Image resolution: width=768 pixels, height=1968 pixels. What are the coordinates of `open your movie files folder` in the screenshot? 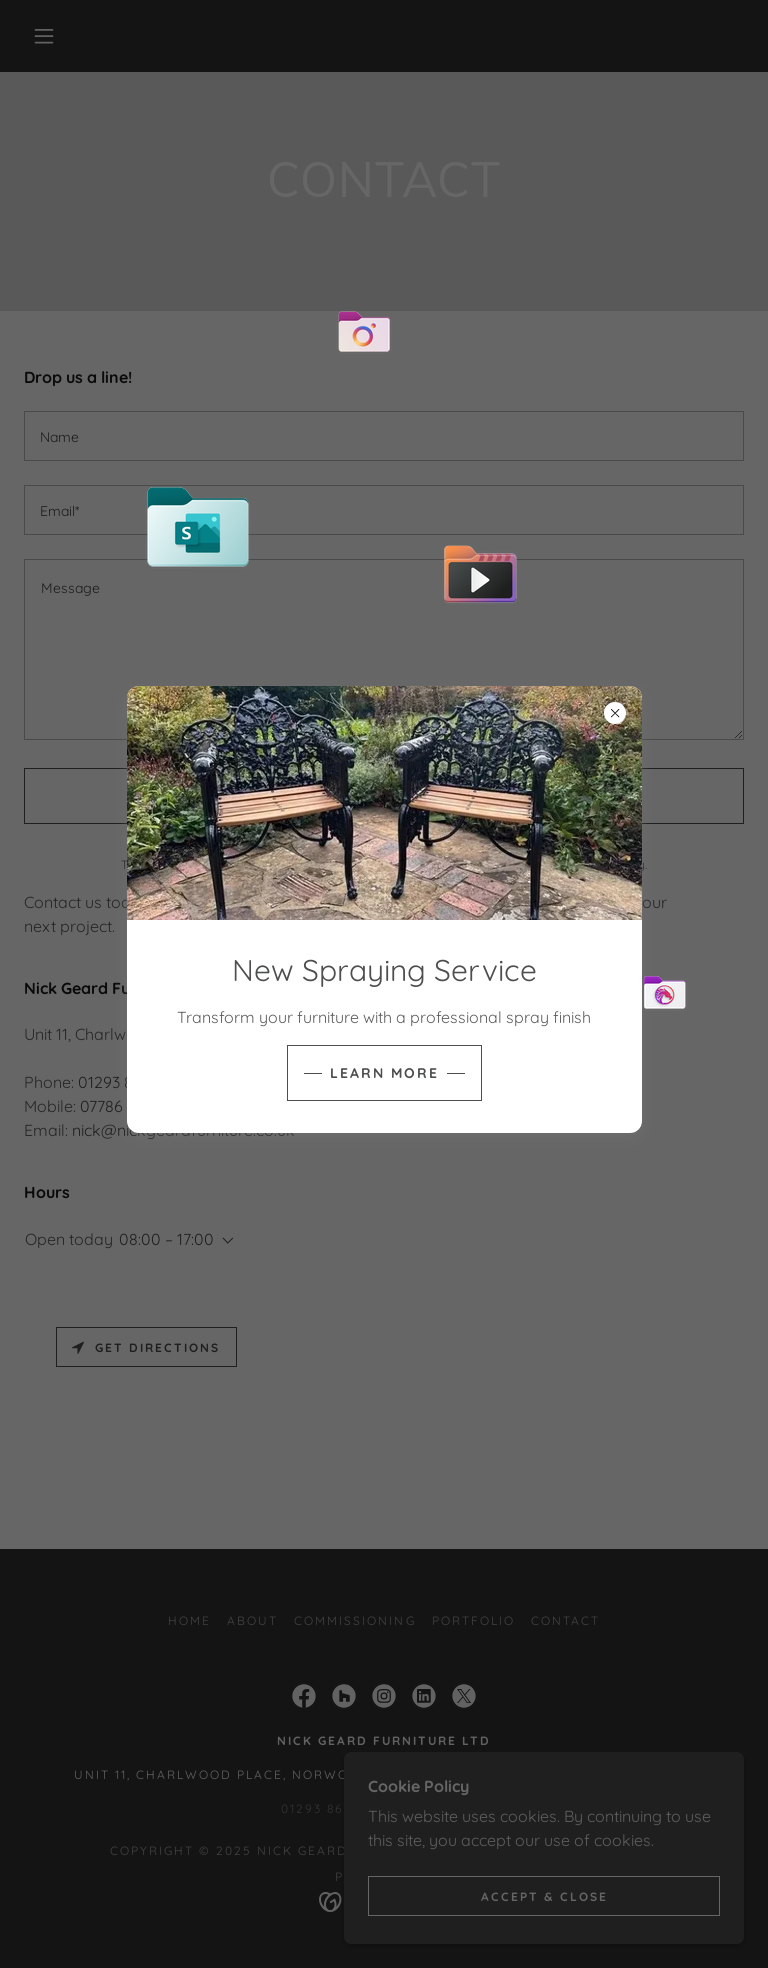 It's located at (480, 576).